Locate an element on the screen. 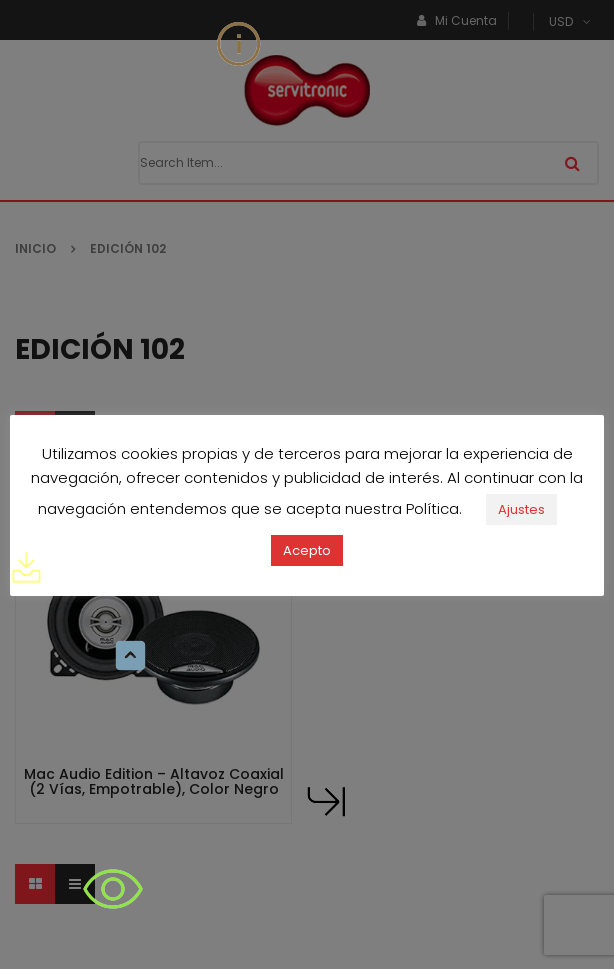  collapse an expanded section is located at coordinates (130, 655).